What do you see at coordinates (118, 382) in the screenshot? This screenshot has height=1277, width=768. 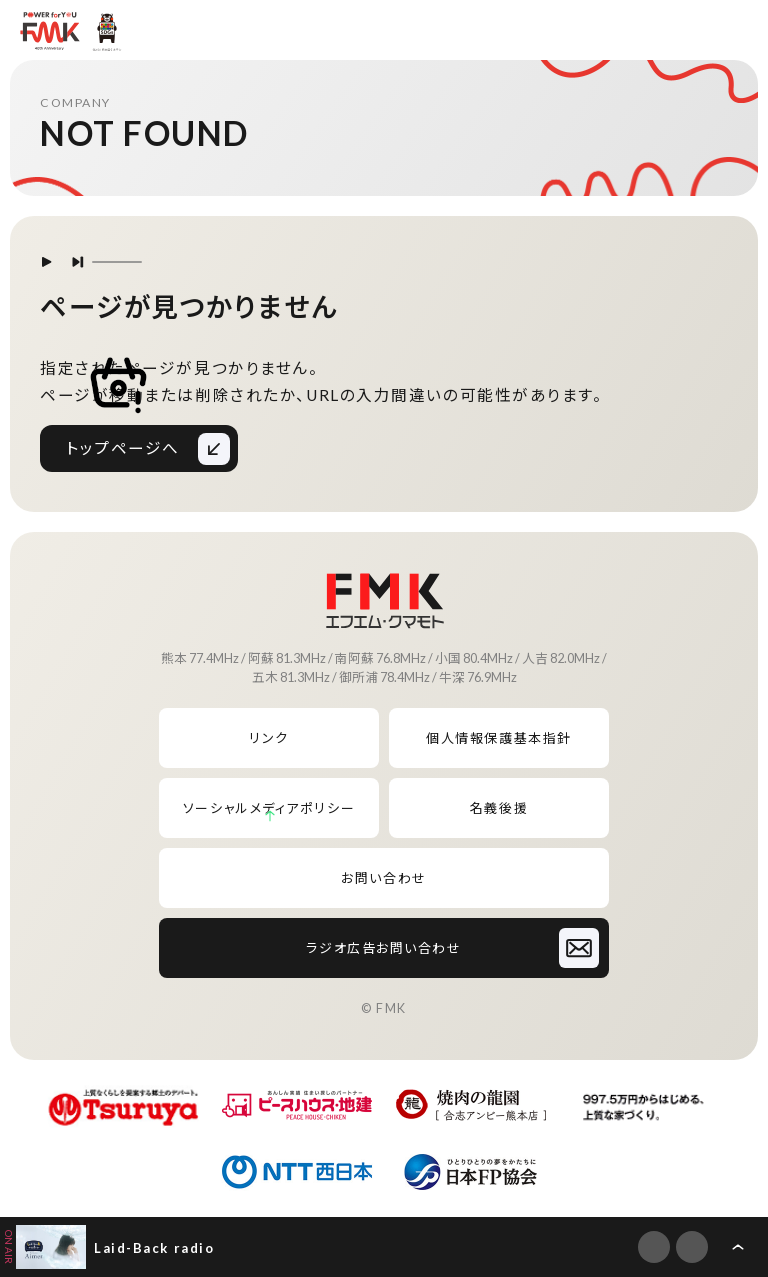 I see `indicates an issue with your shopping basket` at bounding box center [118, 382].